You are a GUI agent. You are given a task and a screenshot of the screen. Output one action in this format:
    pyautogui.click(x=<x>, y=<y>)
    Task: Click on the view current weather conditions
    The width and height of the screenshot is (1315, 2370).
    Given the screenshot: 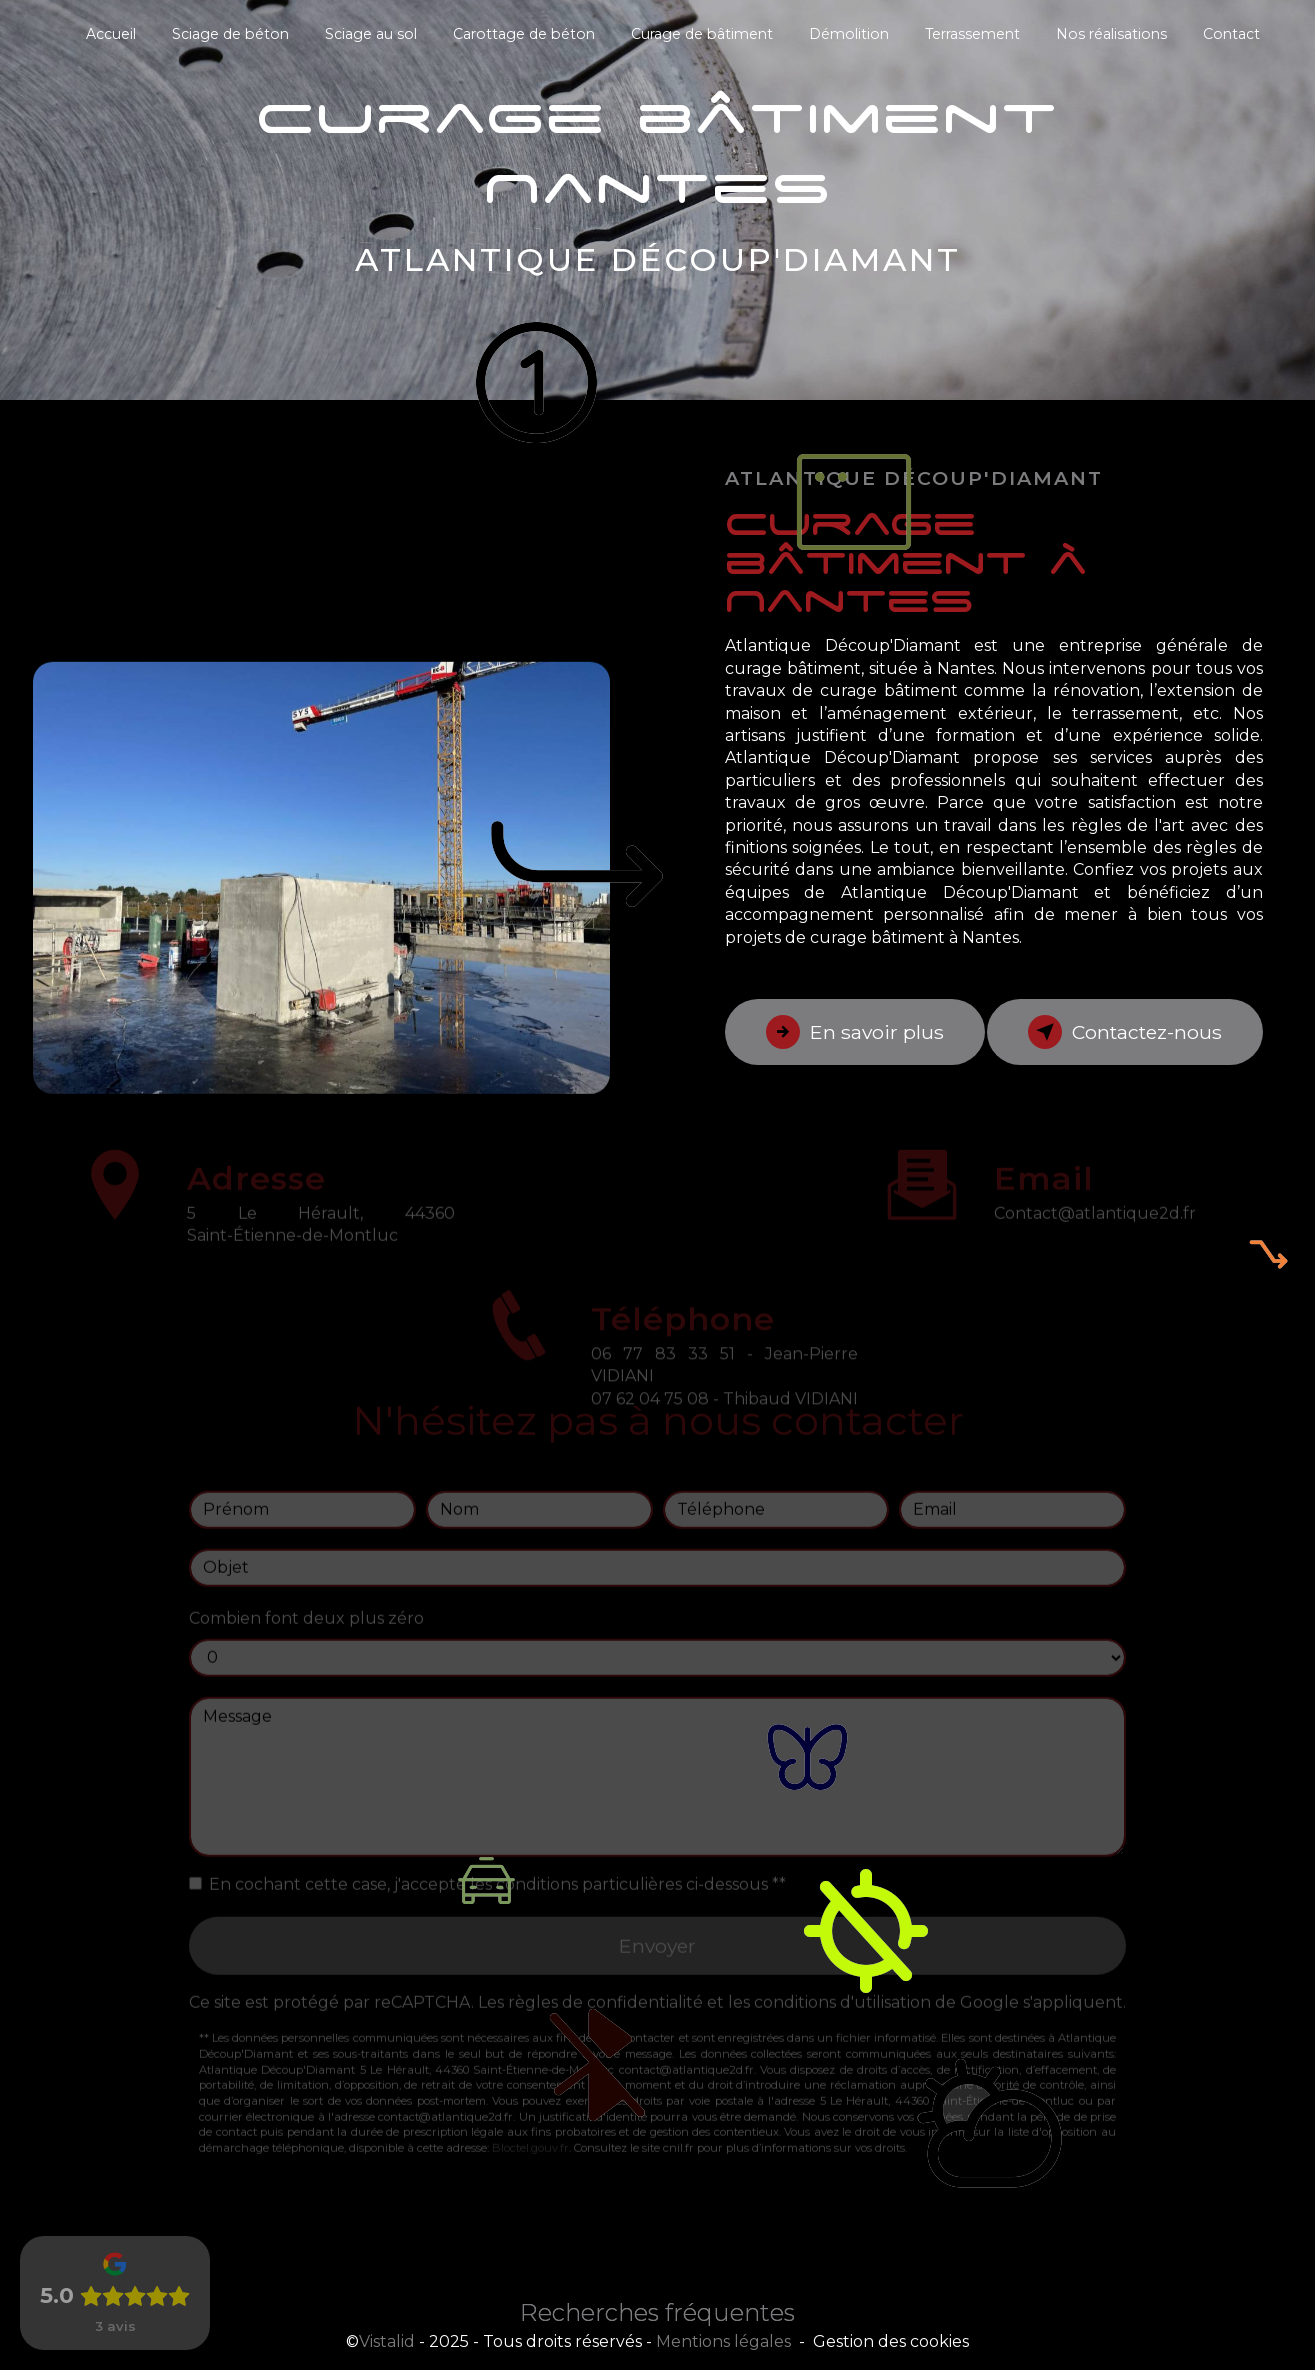 What is the action you would take?
    pyautogui.click(x=989, y=2125)
    